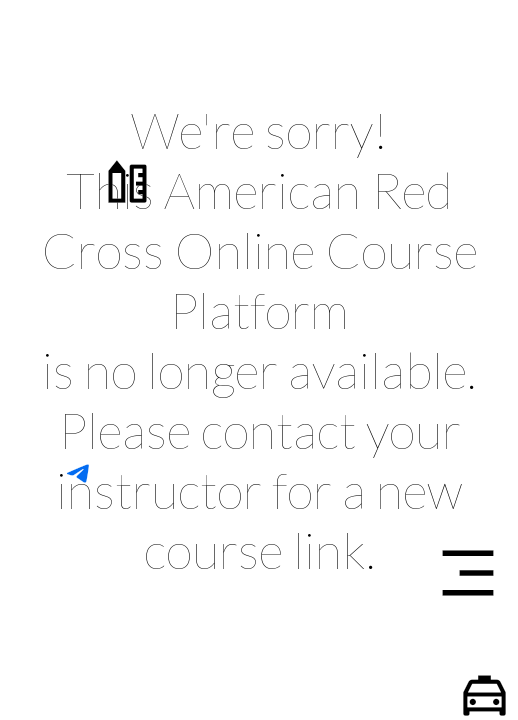  What do you see at coordinates (484, 694) in the screenshot?
I see `request a taxi or cab ride` at bounding box center [484, 694].